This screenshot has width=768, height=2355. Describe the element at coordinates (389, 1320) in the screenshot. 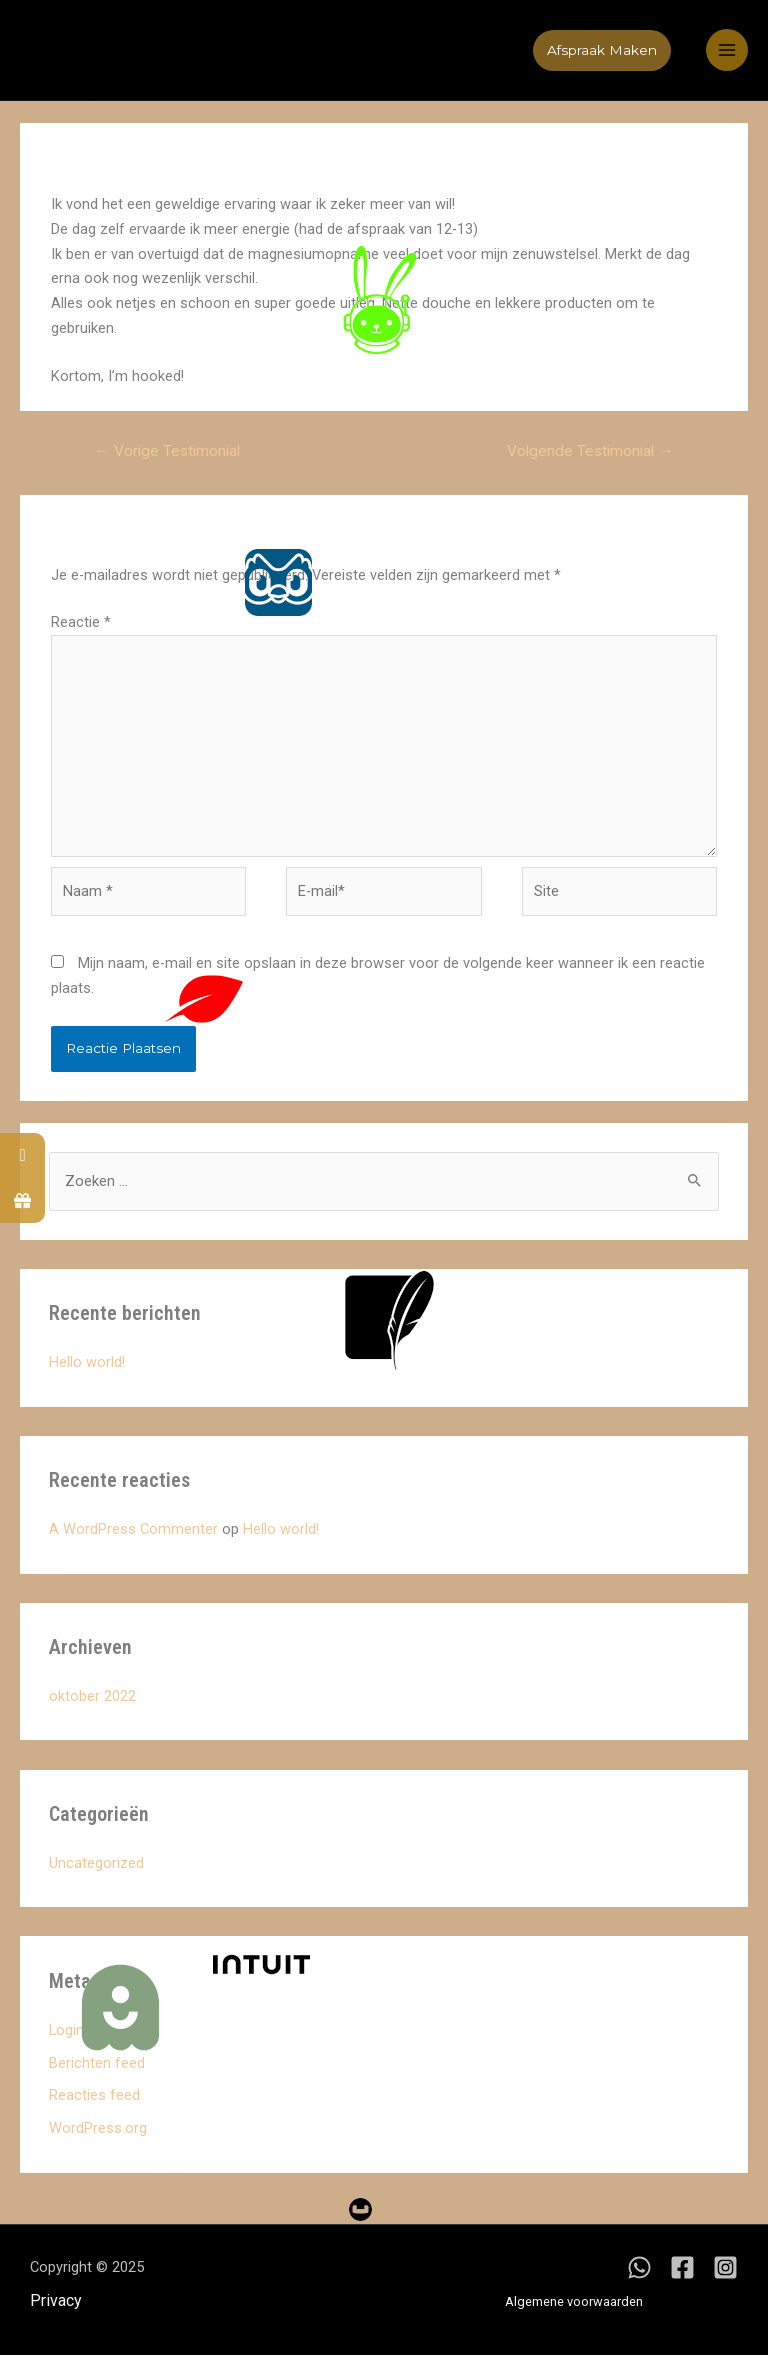

I see `SQLite database technology` at that location.